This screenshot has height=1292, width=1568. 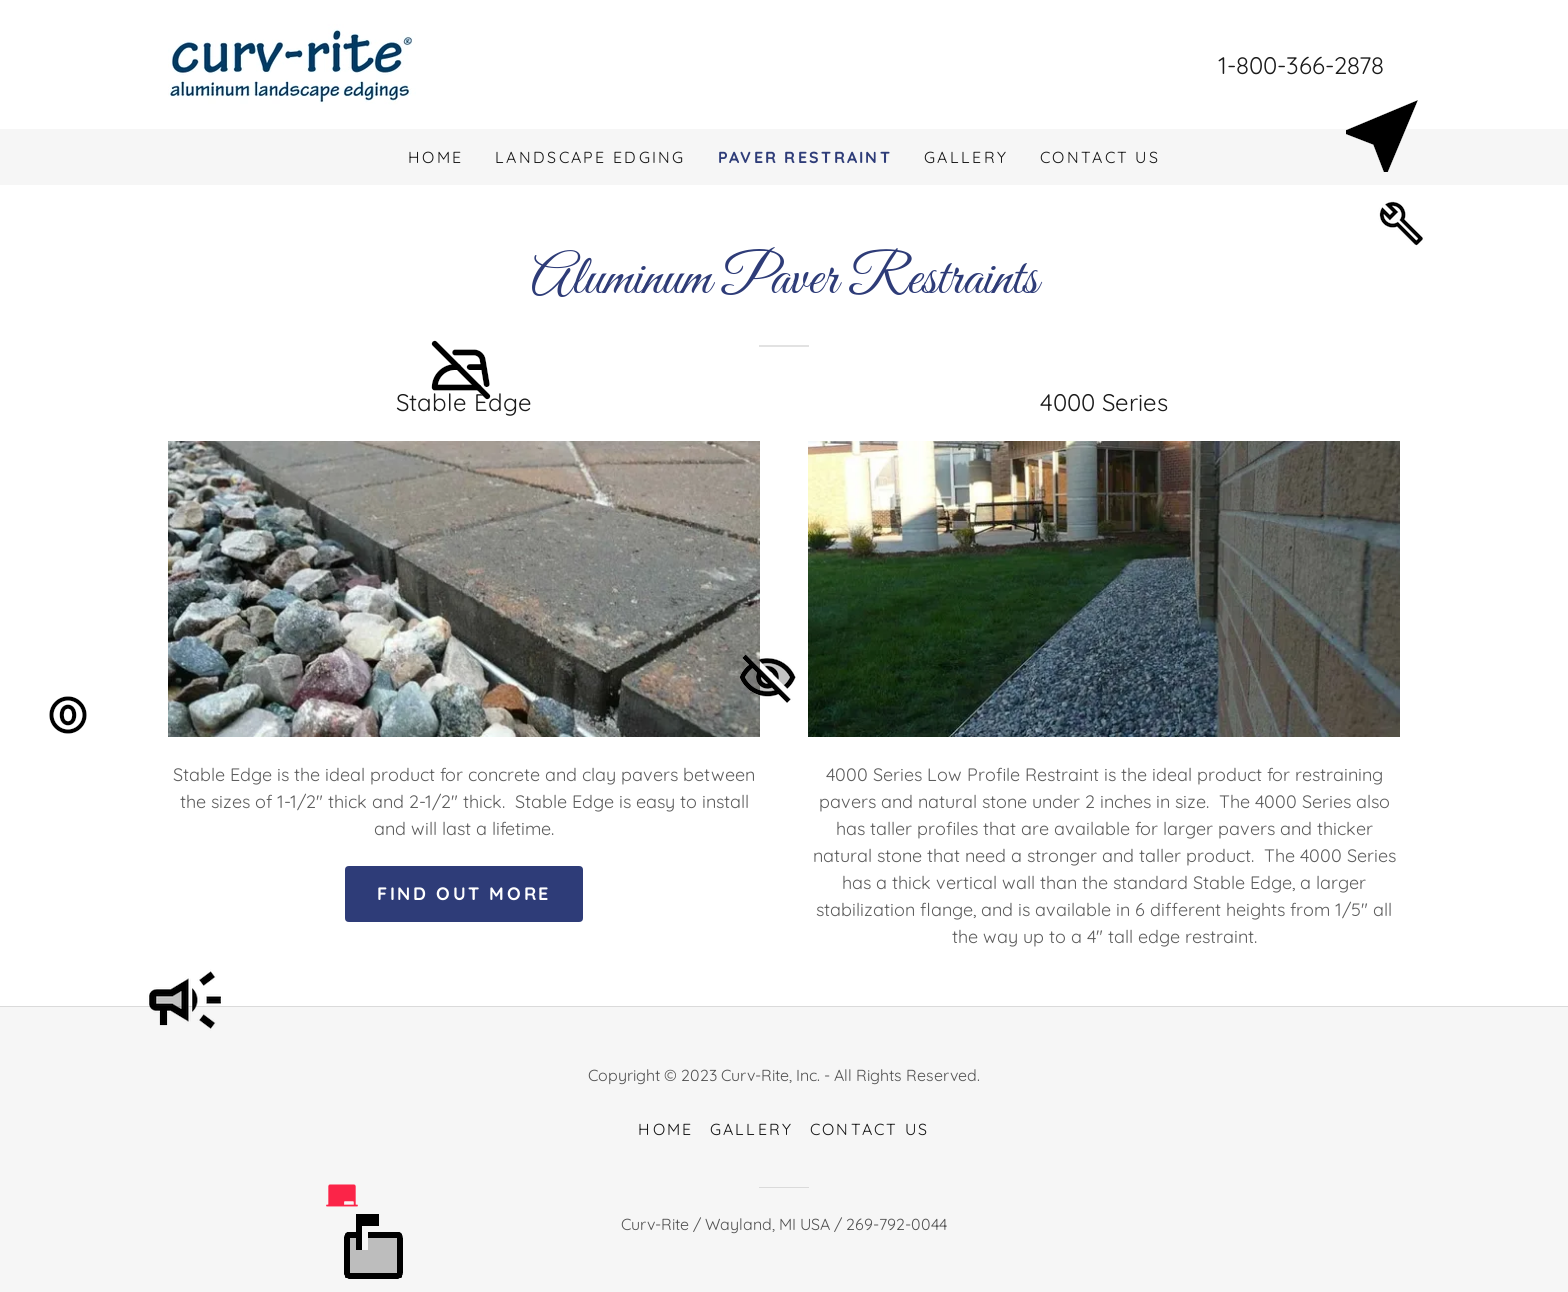 I want to click on hide password or sensitive content, so click(x=767, y=678).